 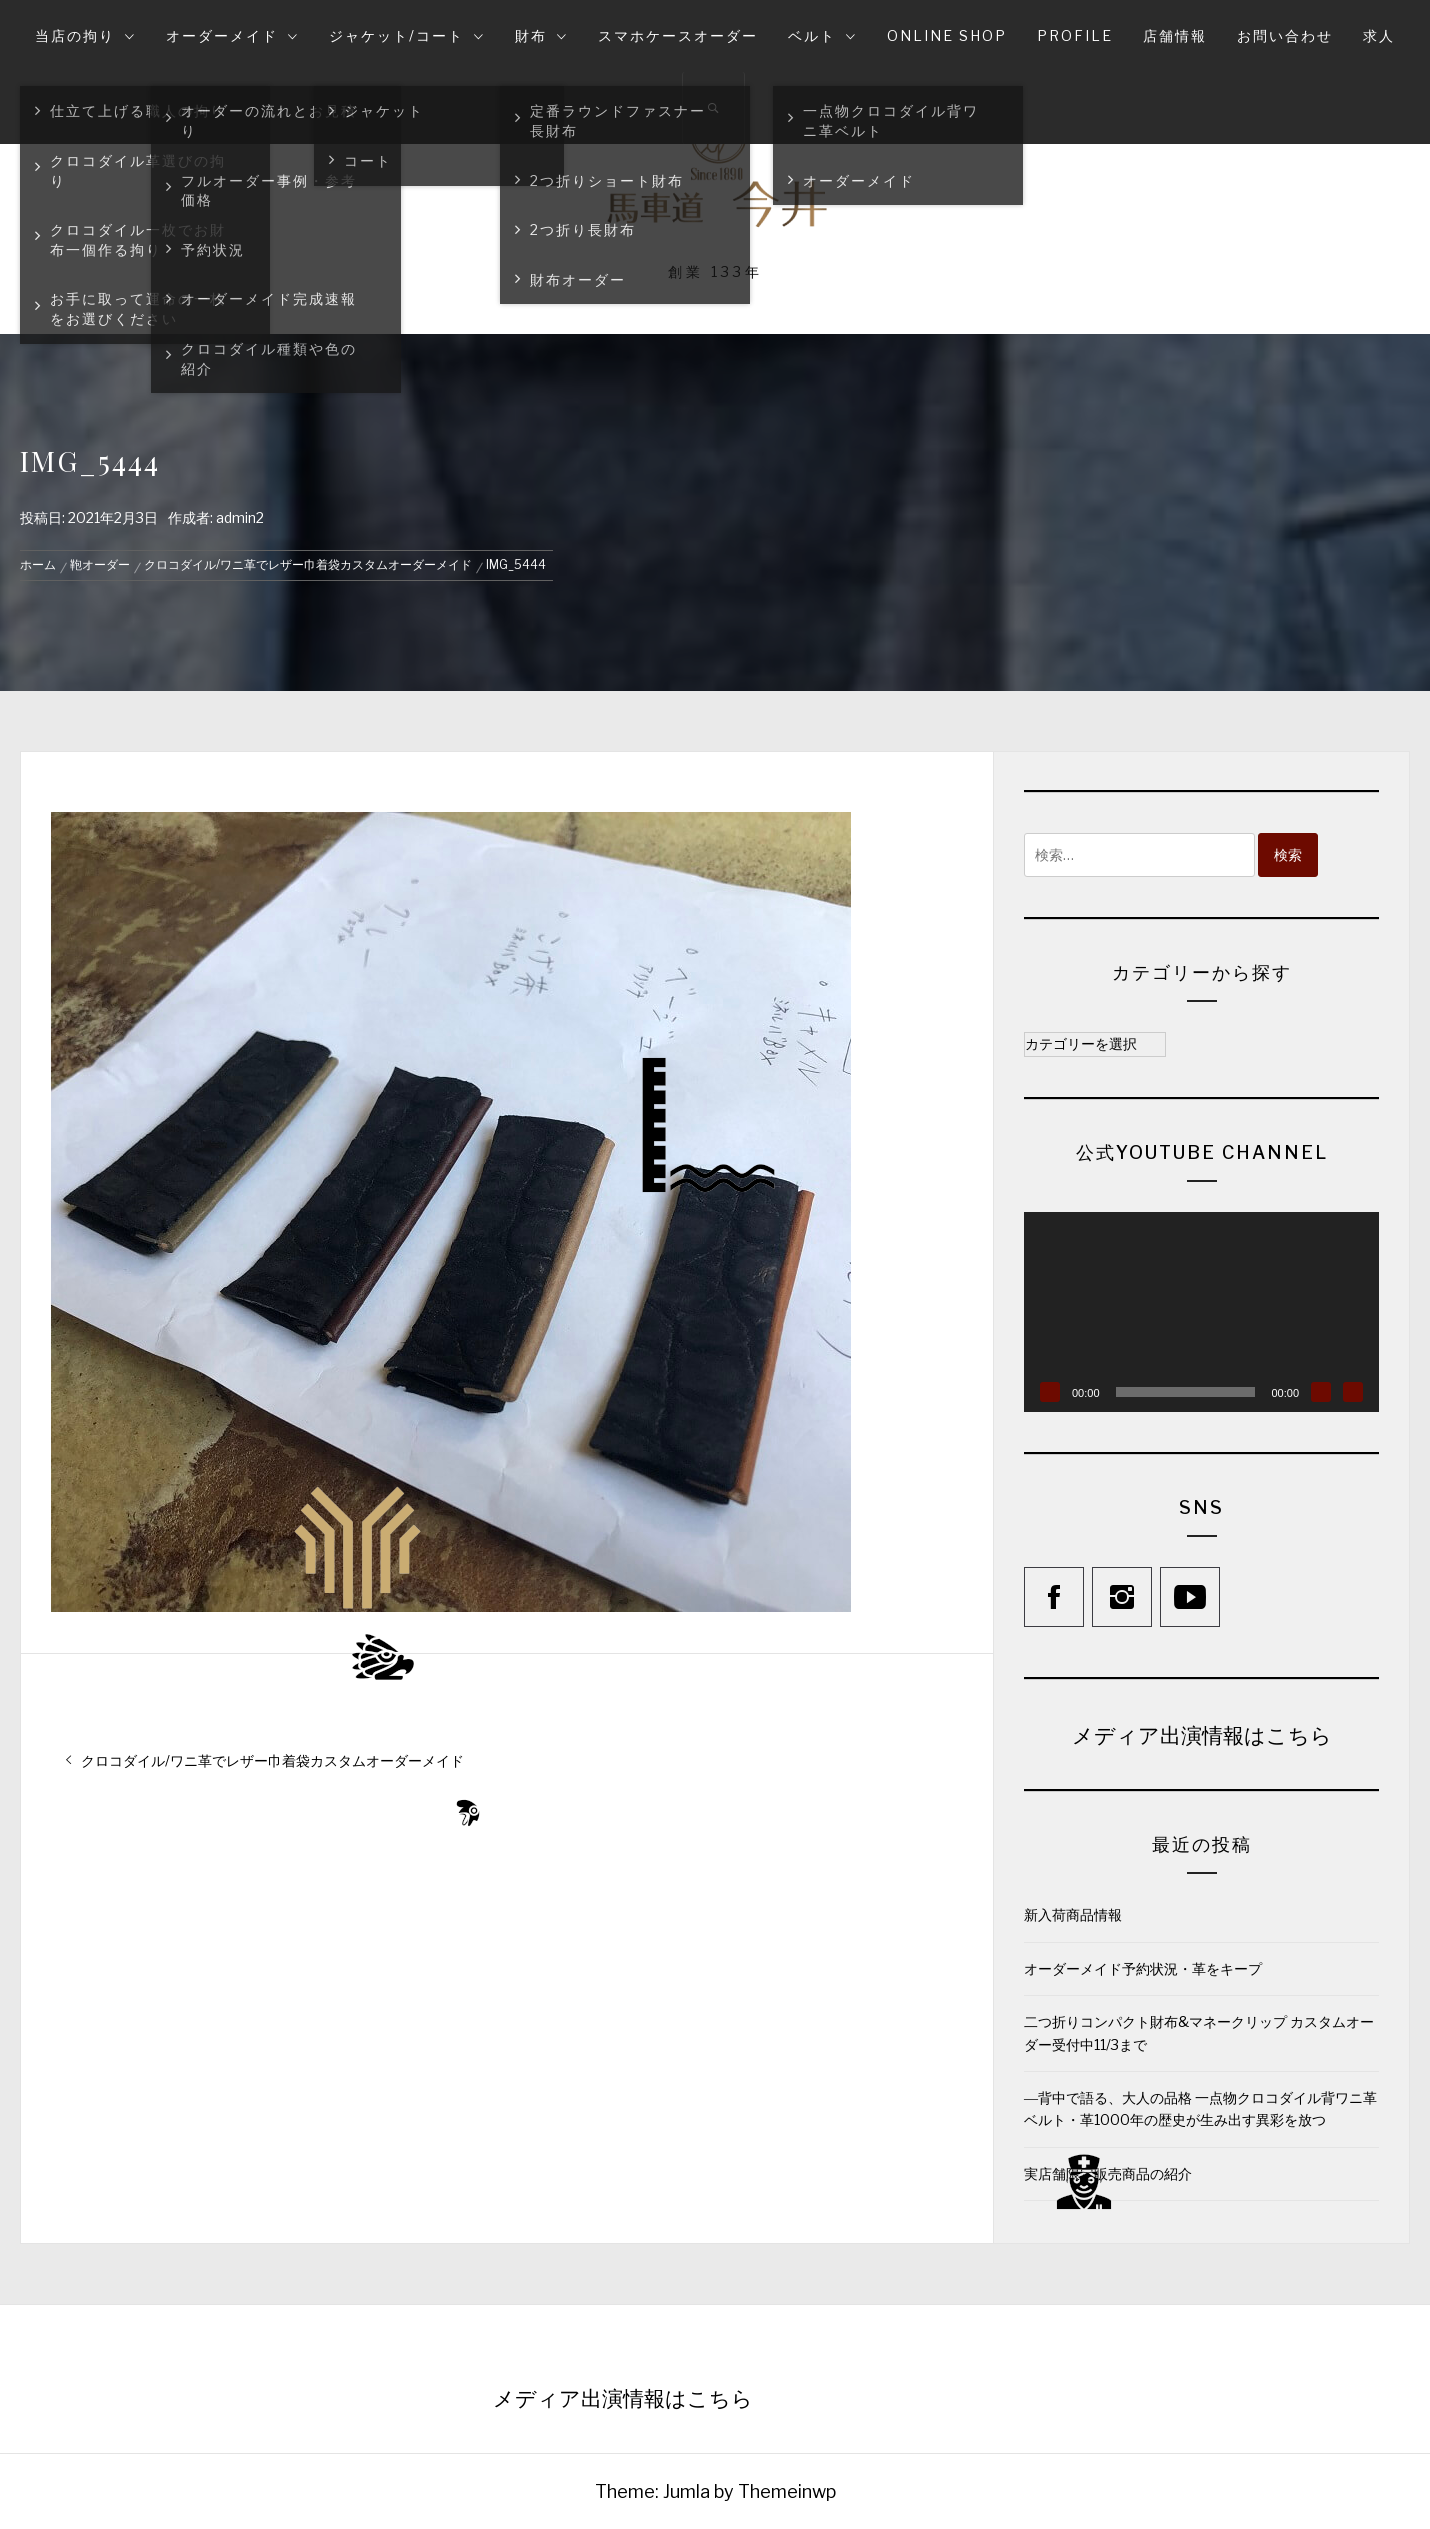 What do you see at coordinates (468, 1813) in the screenshot?
I see `select the phrygian cap headgear item` at bounding box center [468, 1813].